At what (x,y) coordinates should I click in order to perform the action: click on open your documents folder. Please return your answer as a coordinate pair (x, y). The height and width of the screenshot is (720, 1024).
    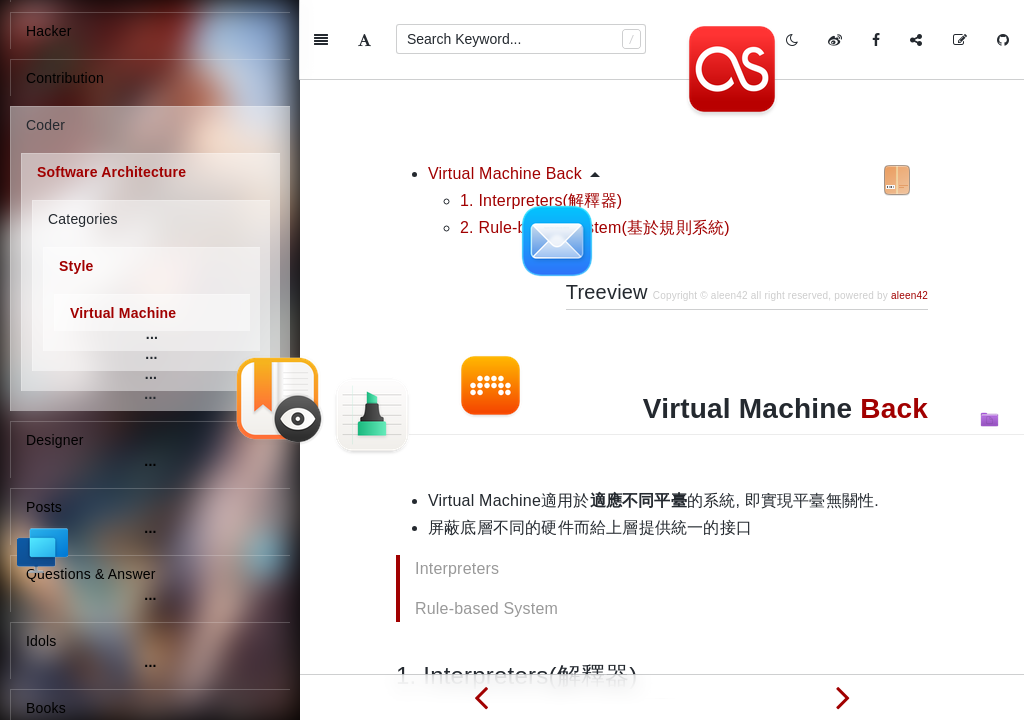
    Looking at the image, I should click on (989, 419).